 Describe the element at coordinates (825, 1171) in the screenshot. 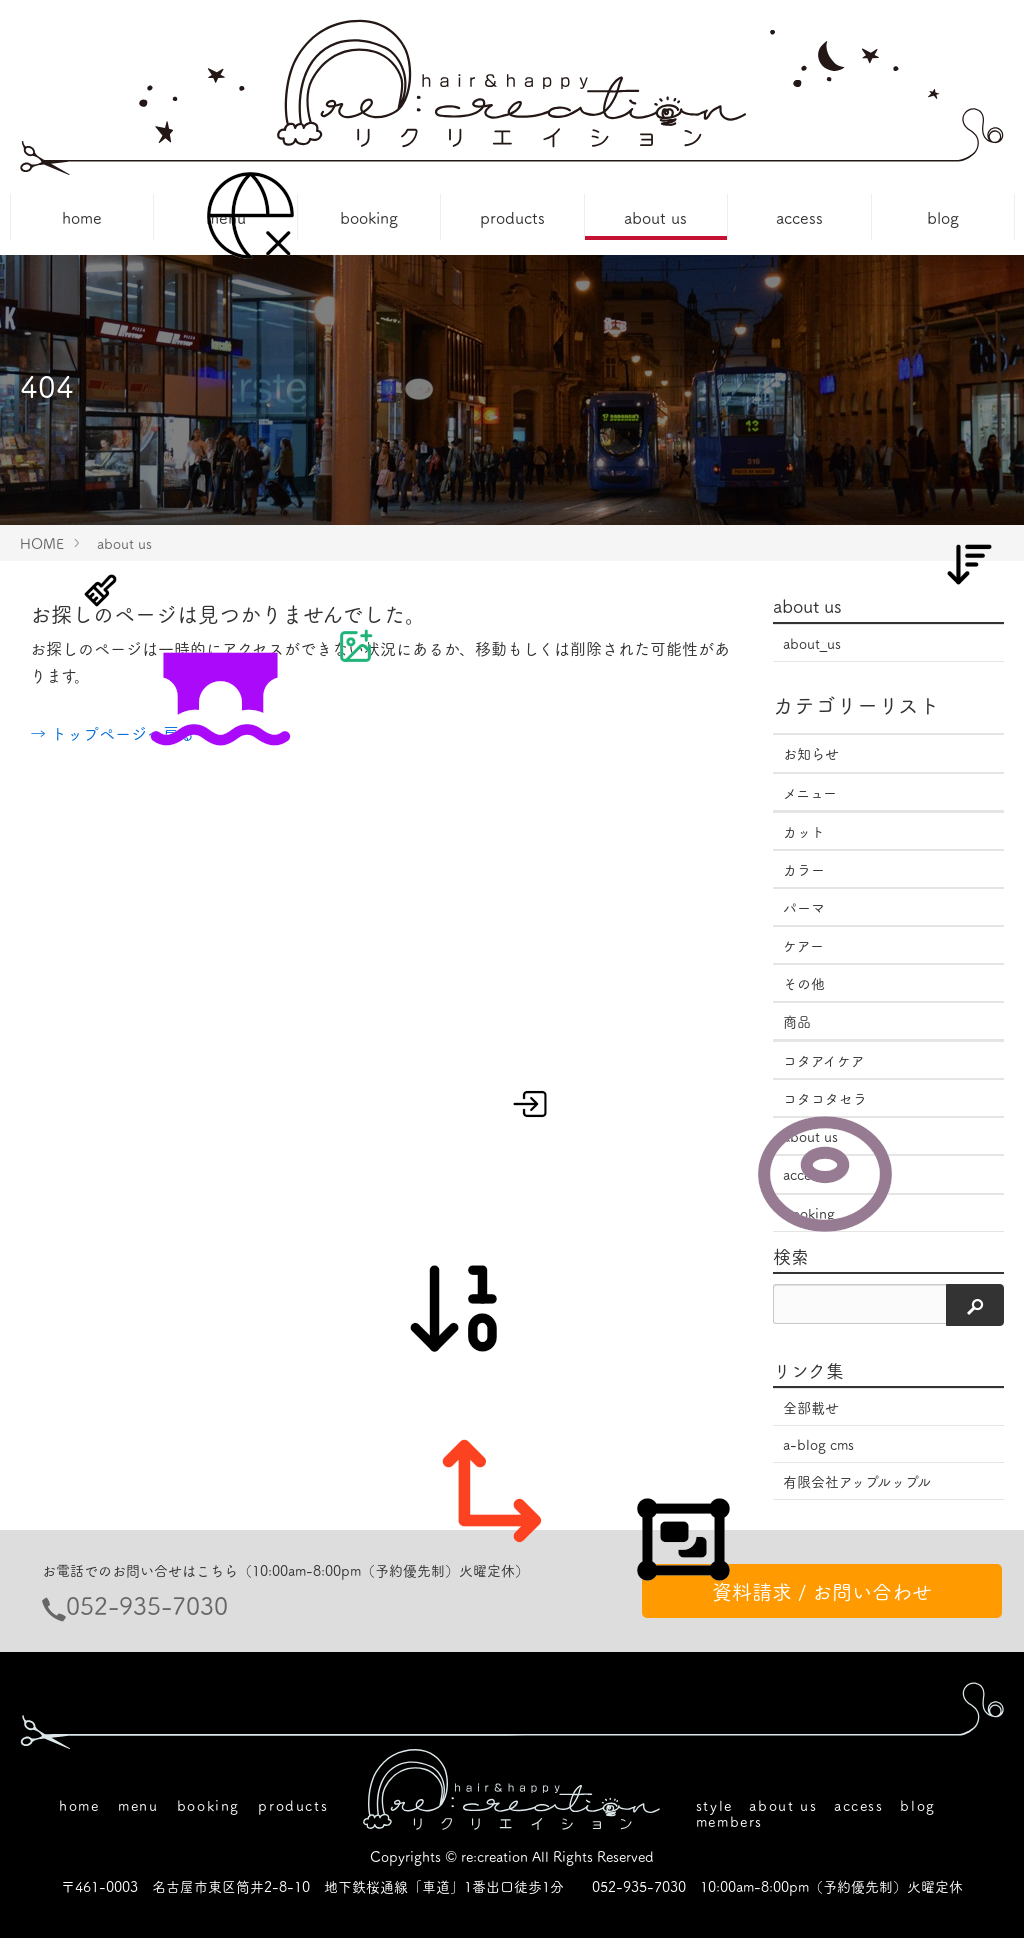

I see `select a 3D torus shape in modeling software` at that location.